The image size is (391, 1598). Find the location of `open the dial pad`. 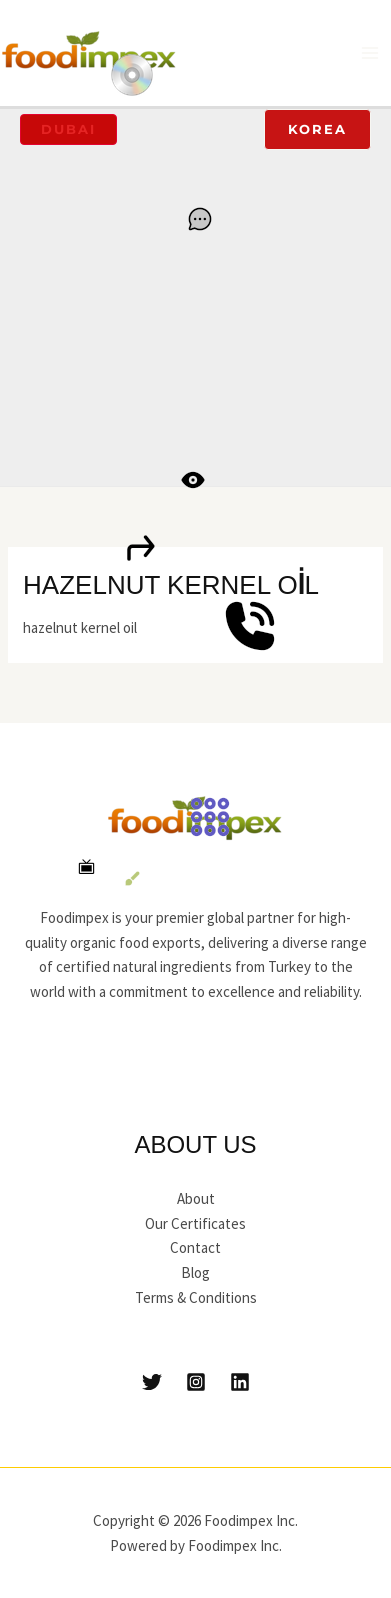

open the dial pad is located at coordinates (210, 817).